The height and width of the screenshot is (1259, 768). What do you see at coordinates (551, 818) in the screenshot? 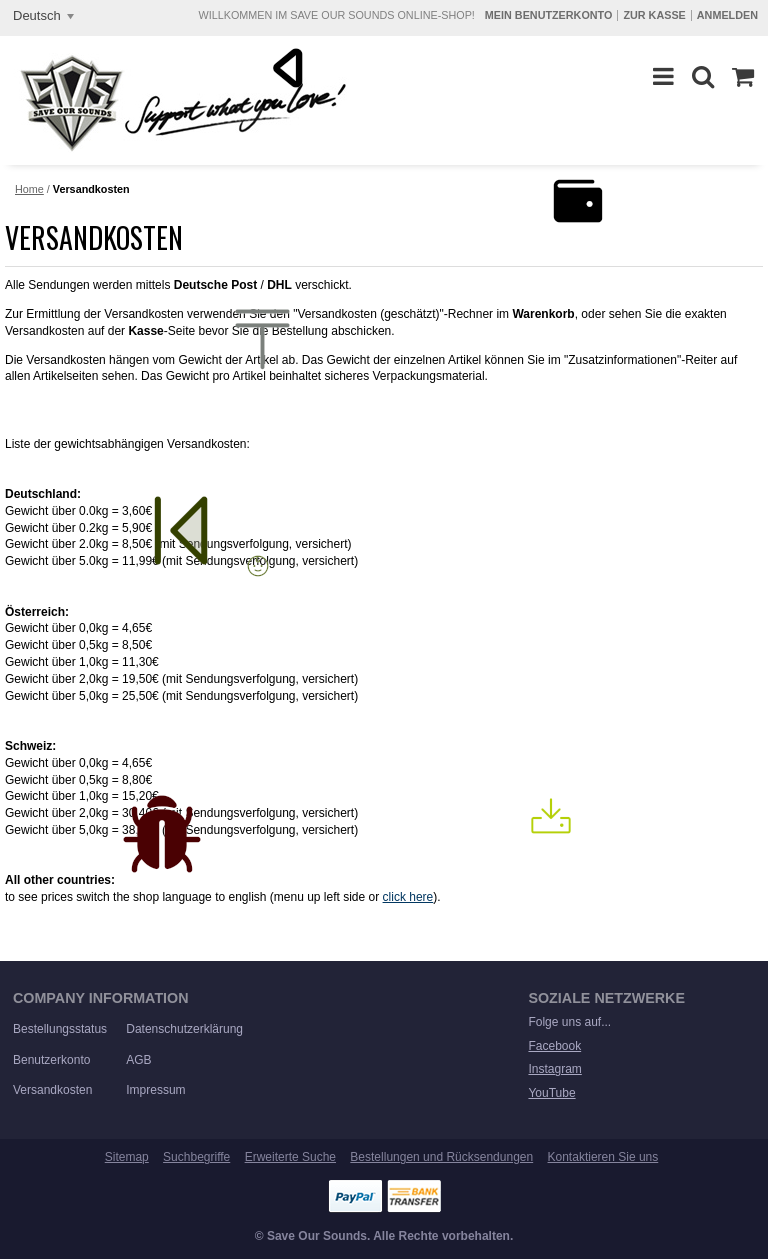
I see `download a file to your device` at bounding box center [551, 818].